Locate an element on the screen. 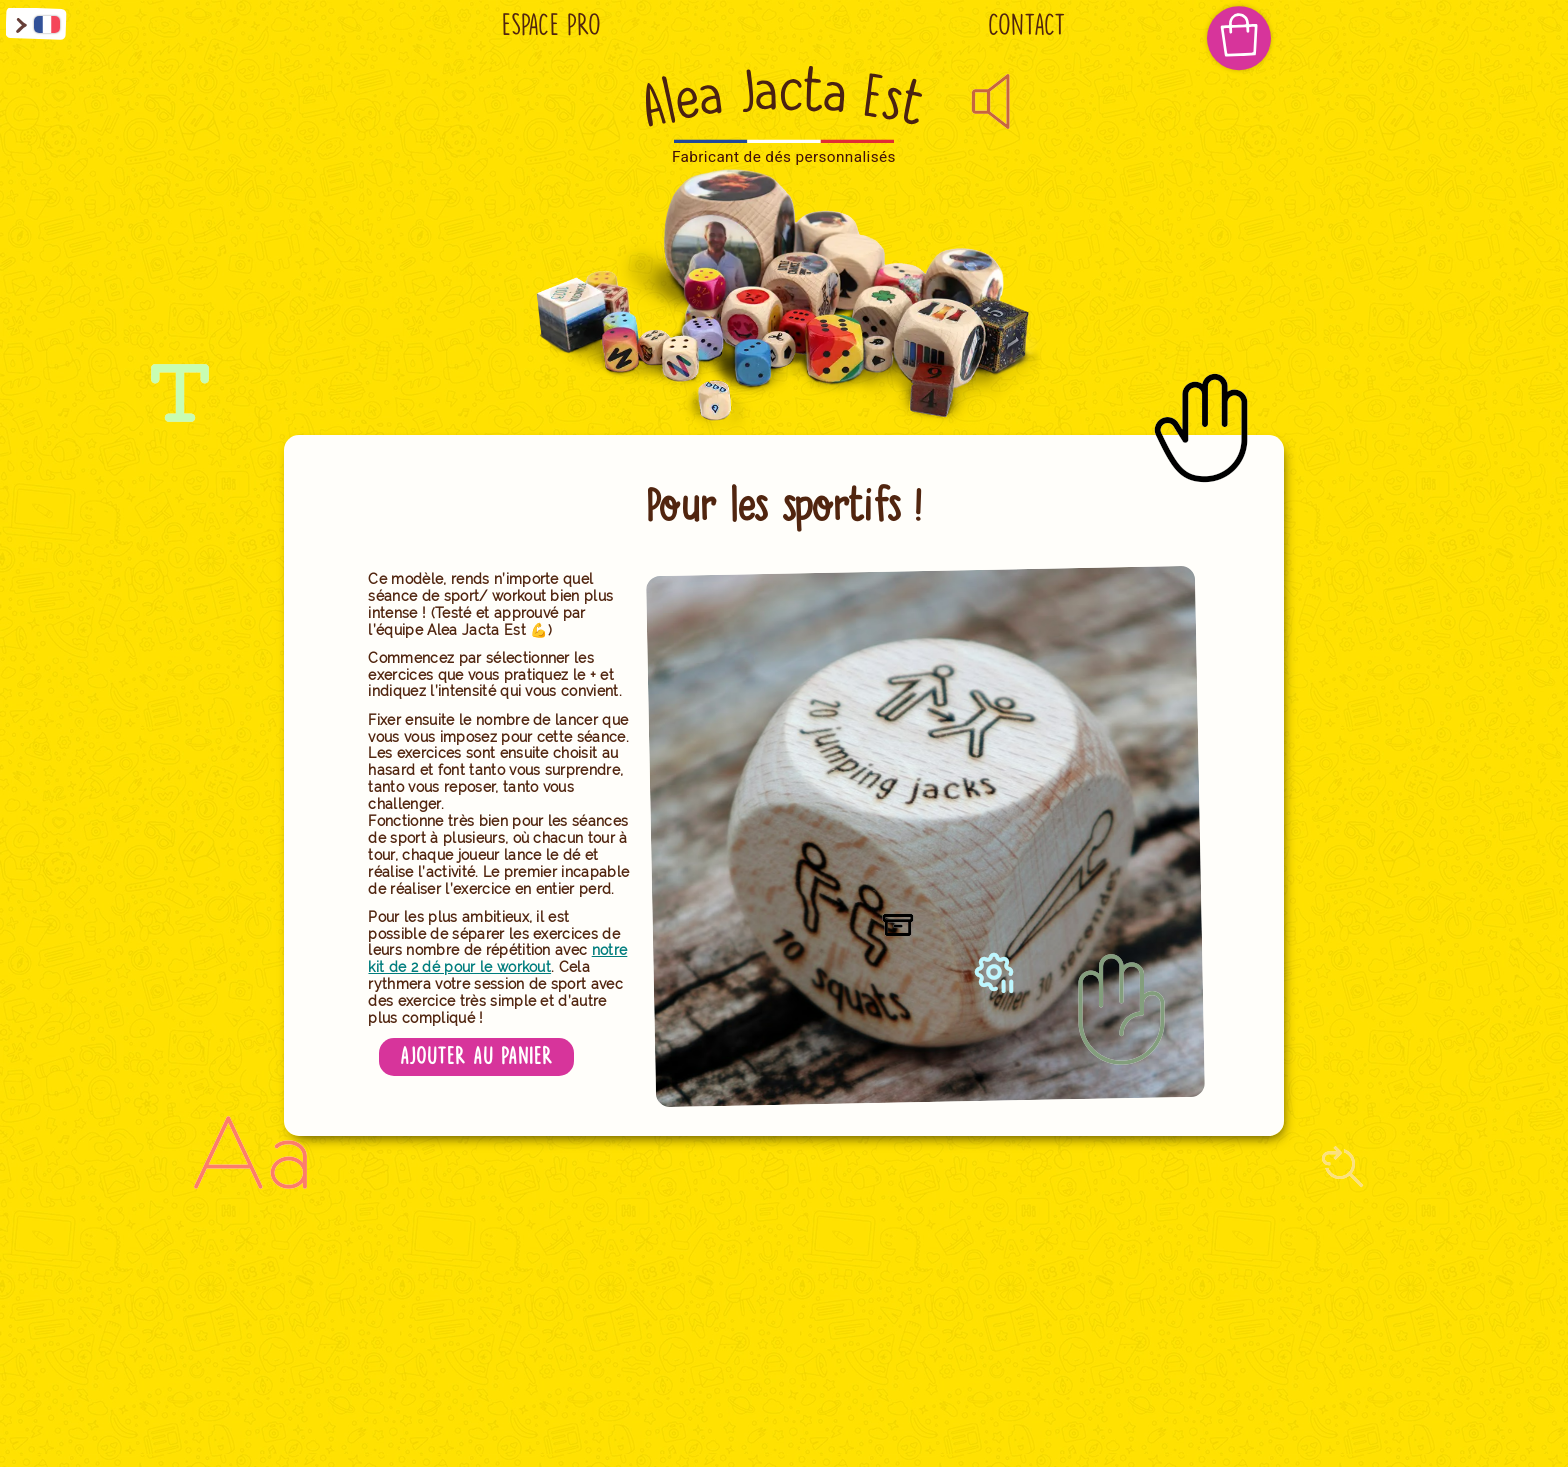 The height and width of the screenshot is (1467, 1568). adjust font or text size settings is located at coordinates (252, 1154).